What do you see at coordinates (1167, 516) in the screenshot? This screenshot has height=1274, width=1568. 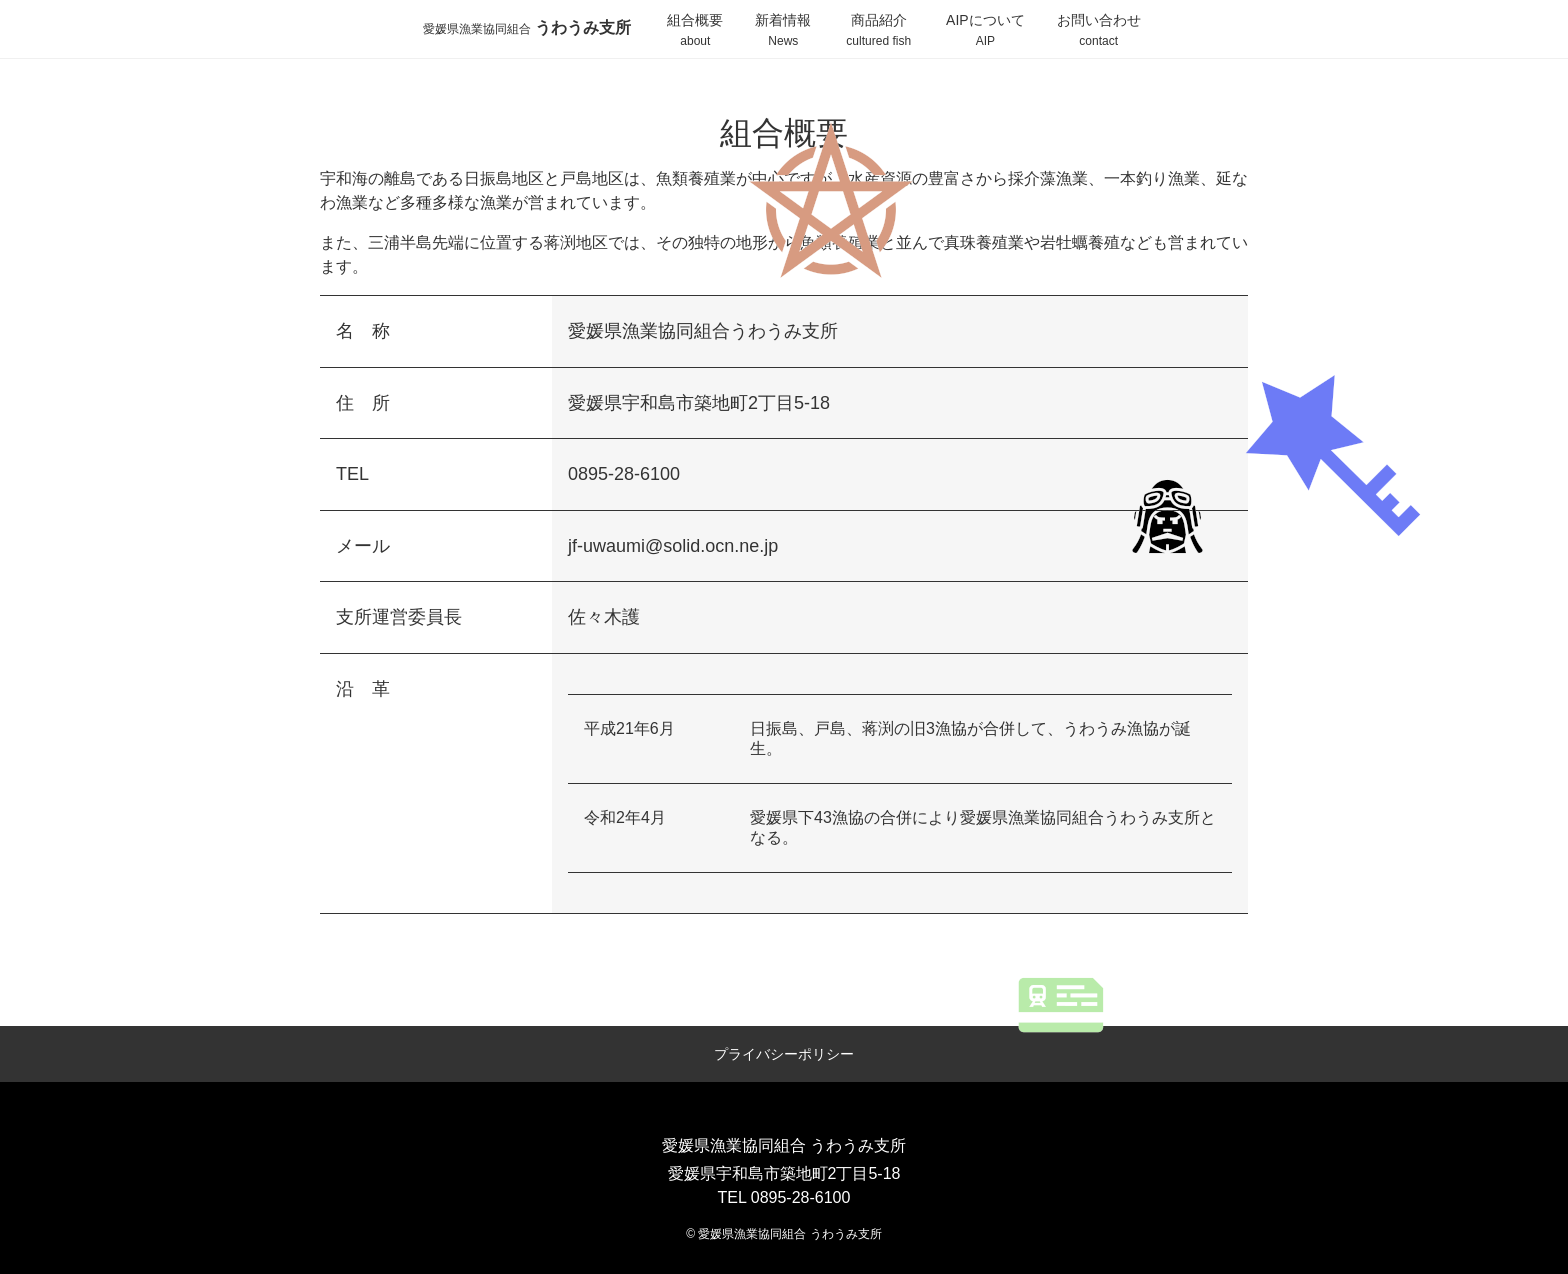 I see `view pilot or aviation-related content` at bounding box center [1167, 516].